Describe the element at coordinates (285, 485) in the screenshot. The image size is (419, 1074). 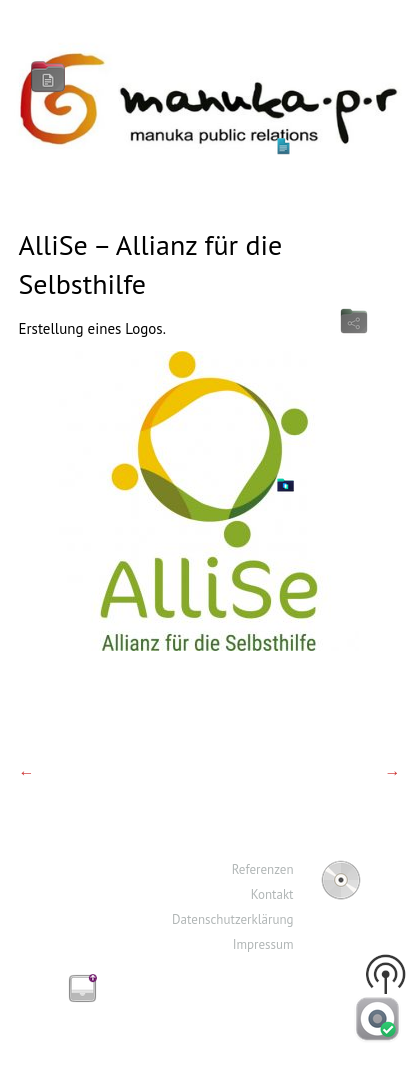
I see `open wondershare mobiletrans files folder` at that location.